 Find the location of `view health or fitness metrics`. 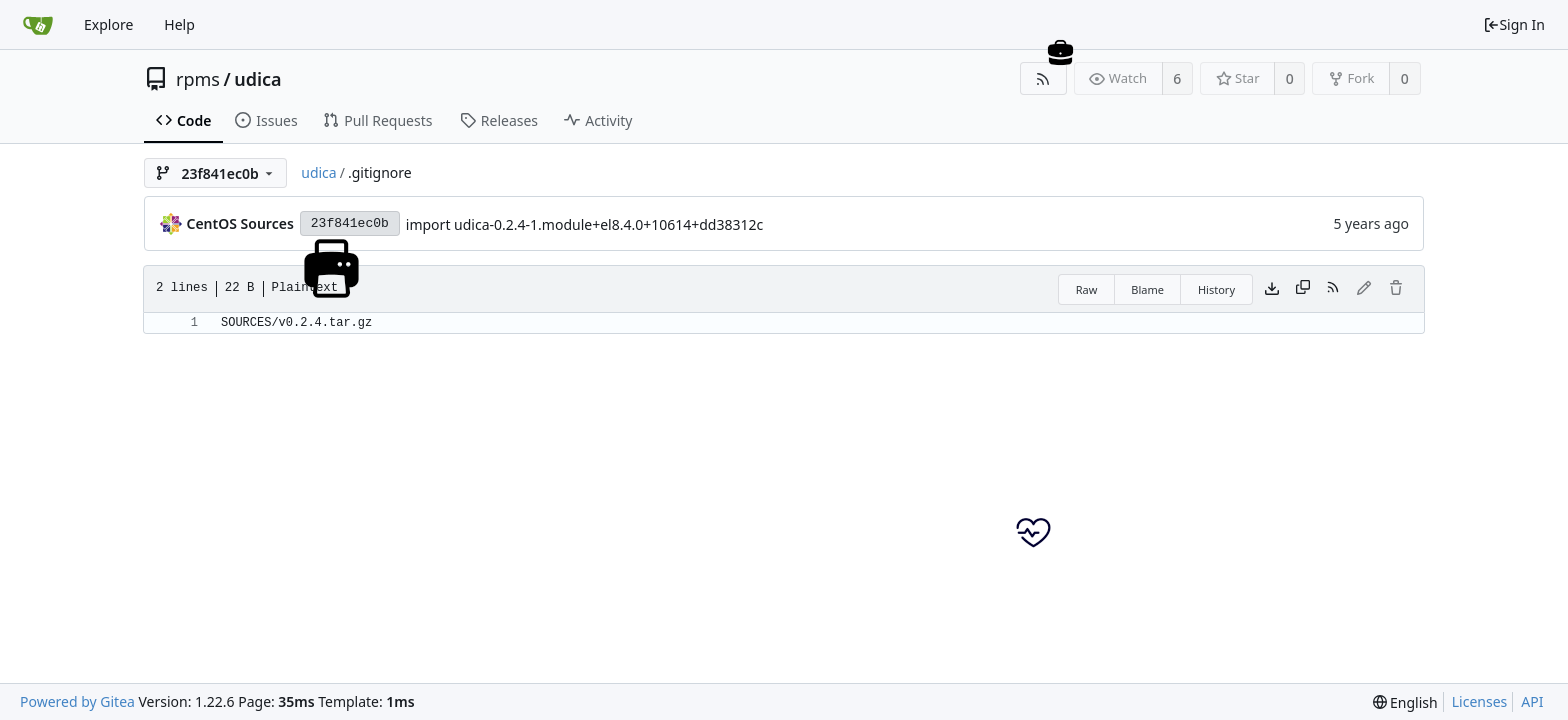

view health or fitness metrics is located at coordinates (1033, 531).